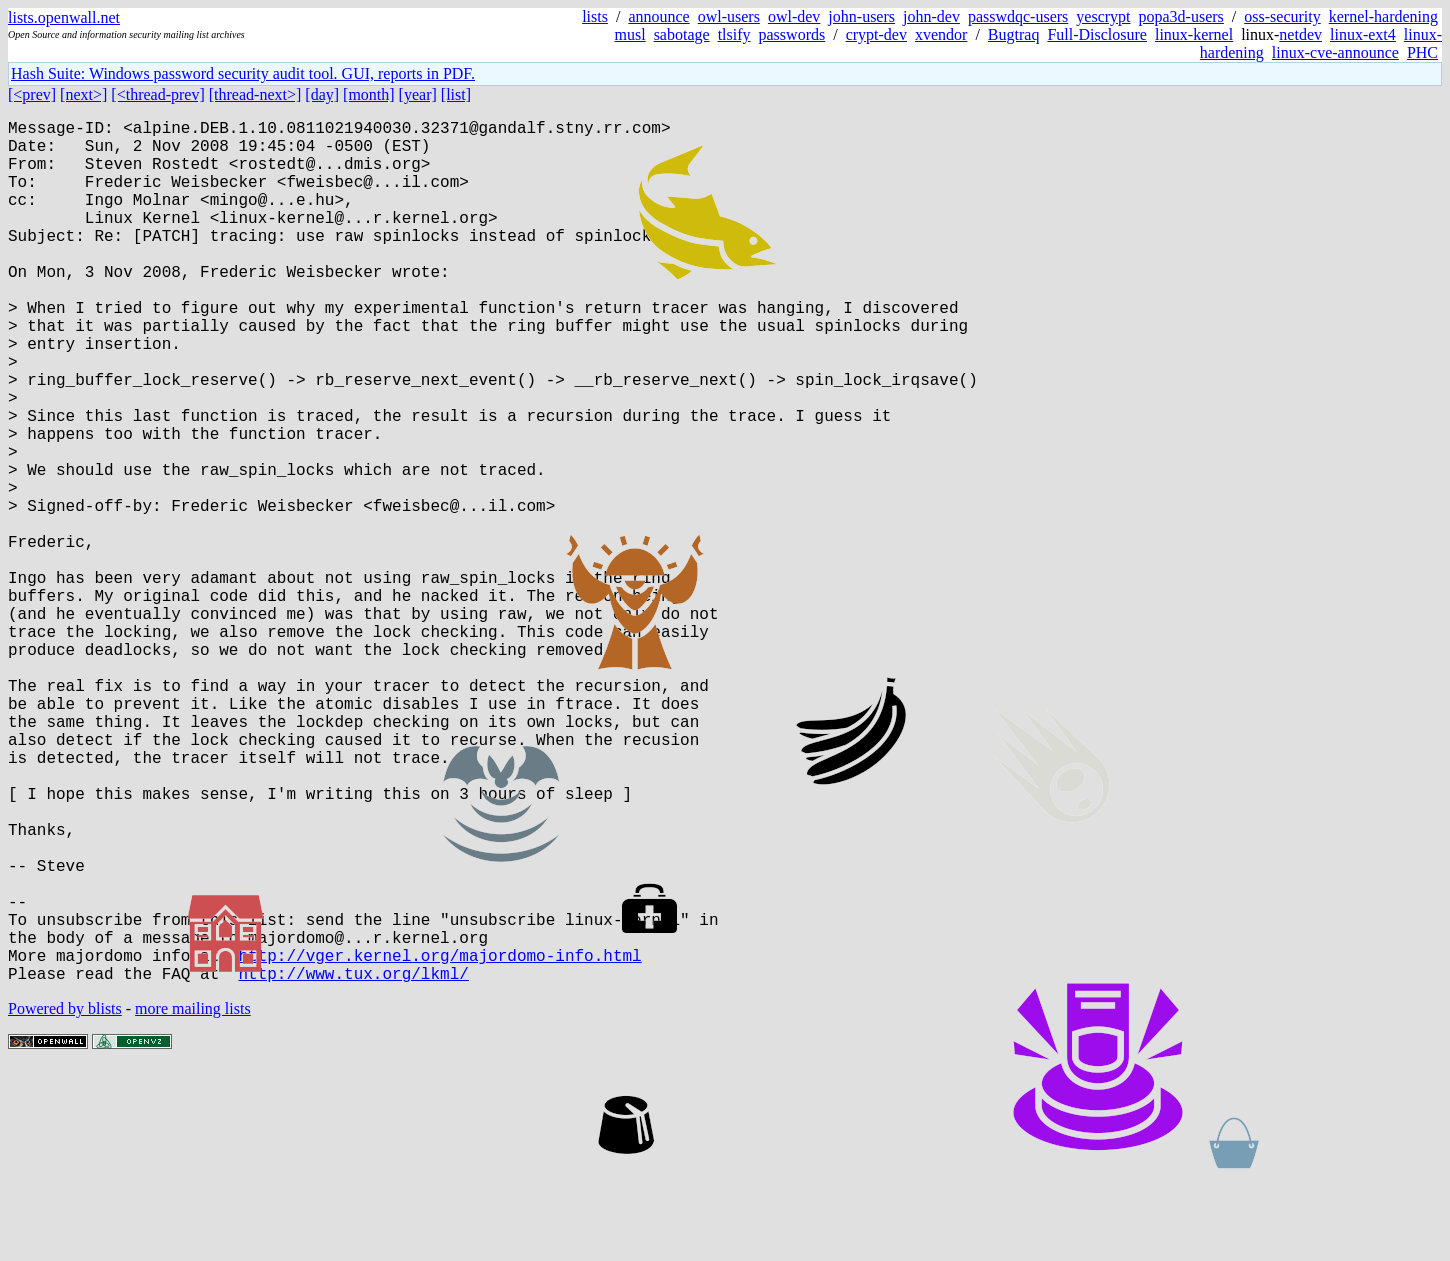 The height and width of the screenshot is (1261, 1450). What do you see at coordinates (707, 212) in the screenshot?
I see `select salmon as an ingredient` at bounding box center [707, 212].